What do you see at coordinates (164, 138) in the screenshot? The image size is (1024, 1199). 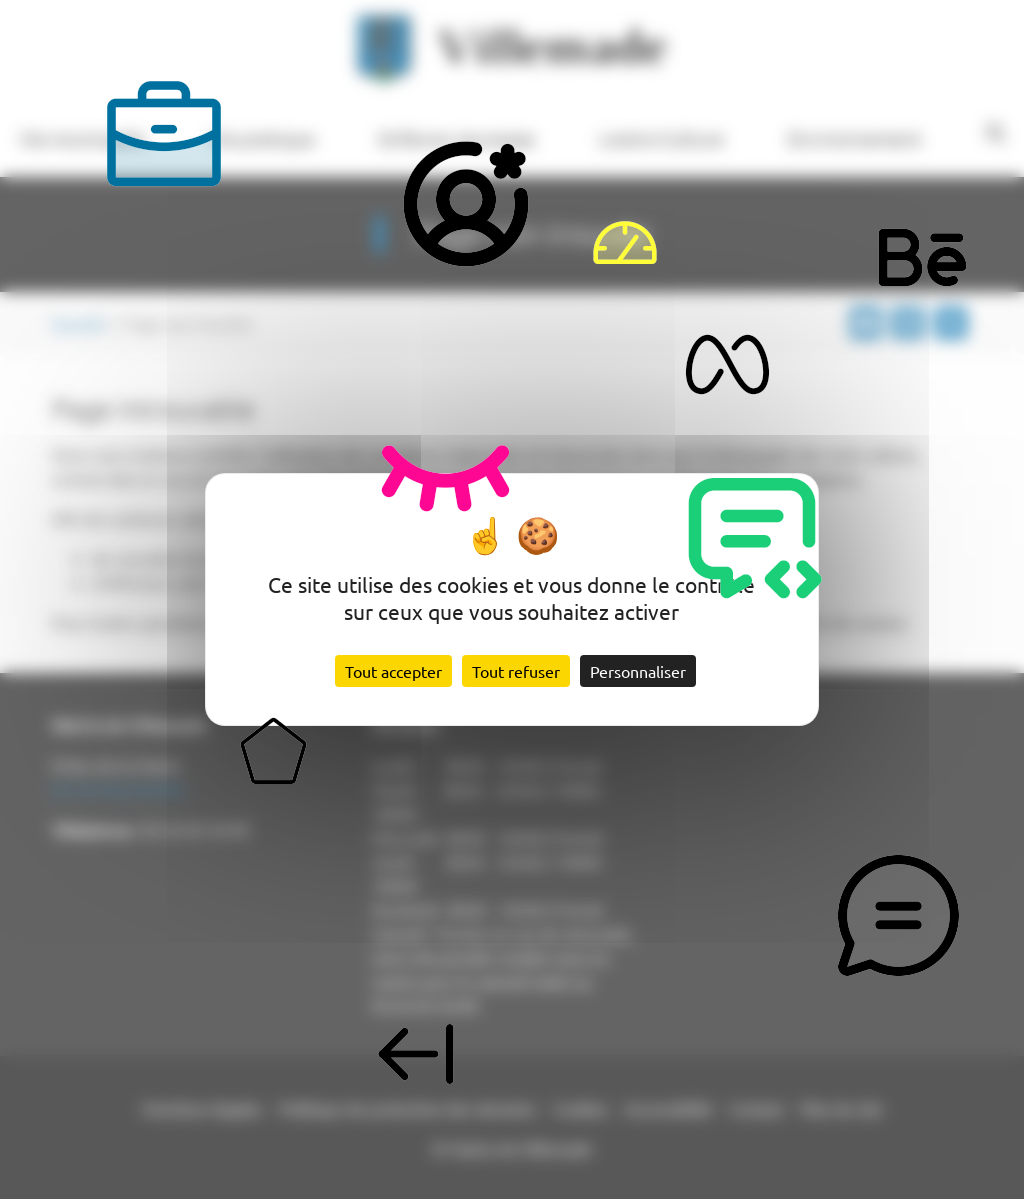 I see `access work or business-related content` at bounding box center [164, 138].